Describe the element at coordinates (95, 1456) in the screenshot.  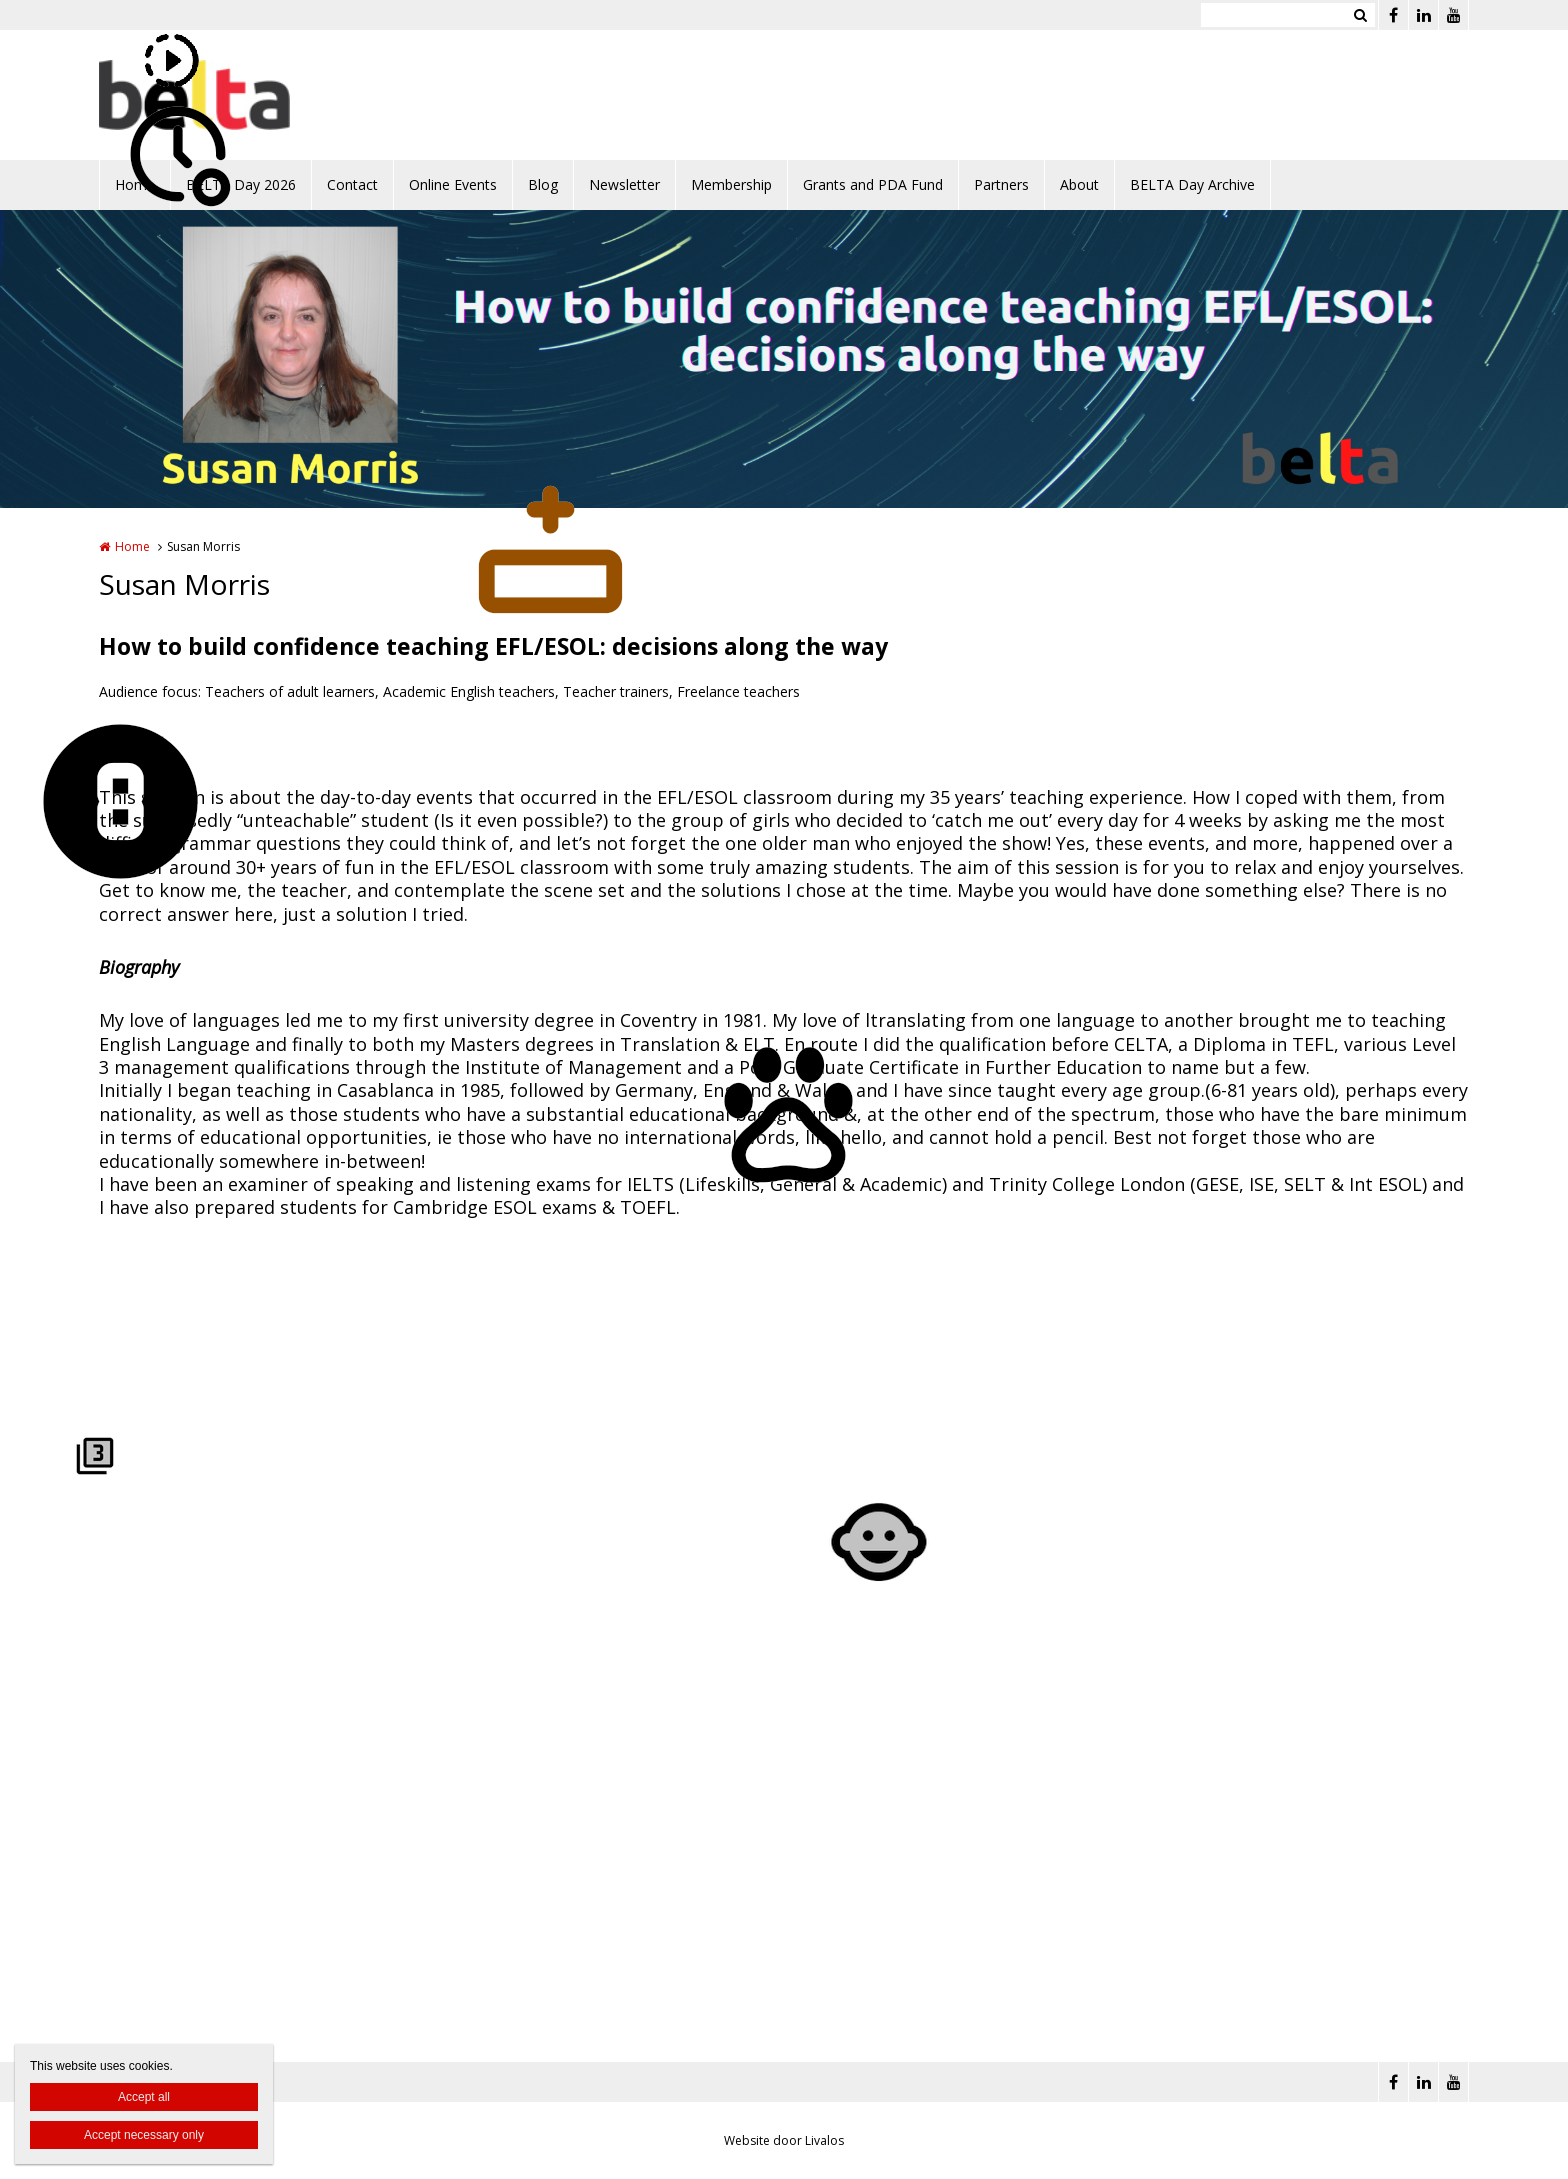
I see `select filter option 3` at that location.